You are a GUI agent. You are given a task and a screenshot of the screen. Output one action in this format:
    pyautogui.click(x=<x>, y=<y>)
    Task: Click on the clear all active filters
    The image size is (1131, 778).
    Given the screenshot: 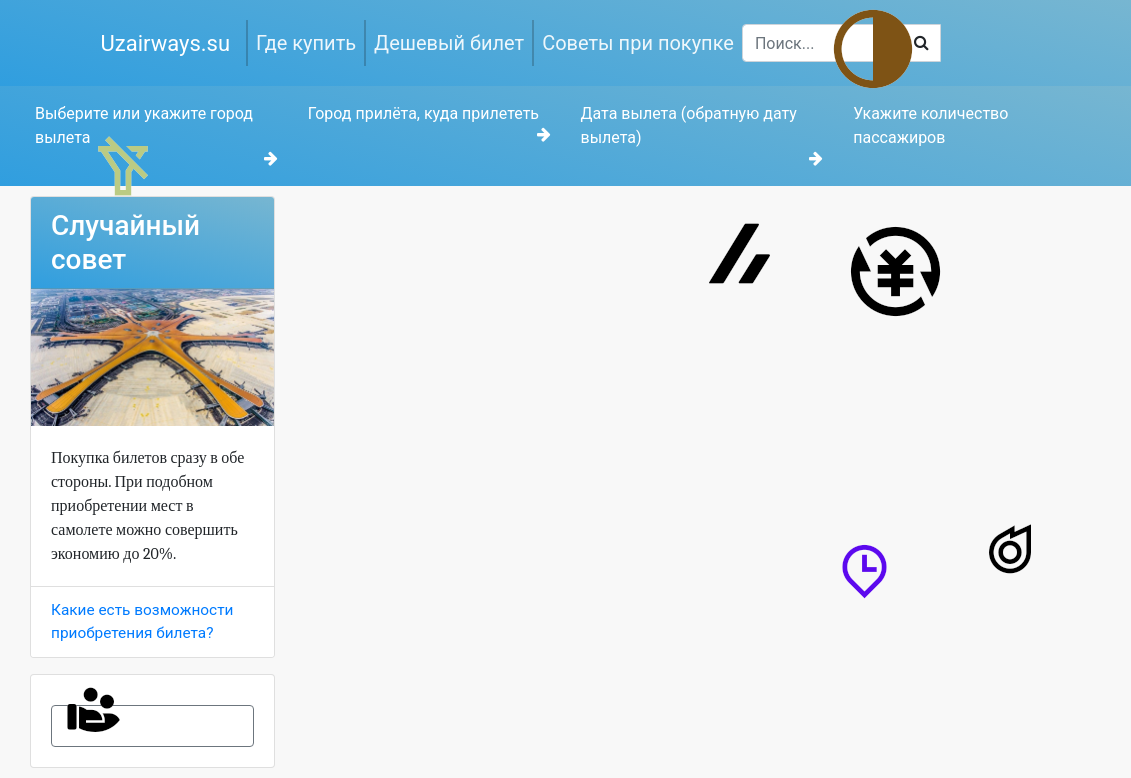 What is the action you would take?
    pyautogui.click(x=123, y=168)
    